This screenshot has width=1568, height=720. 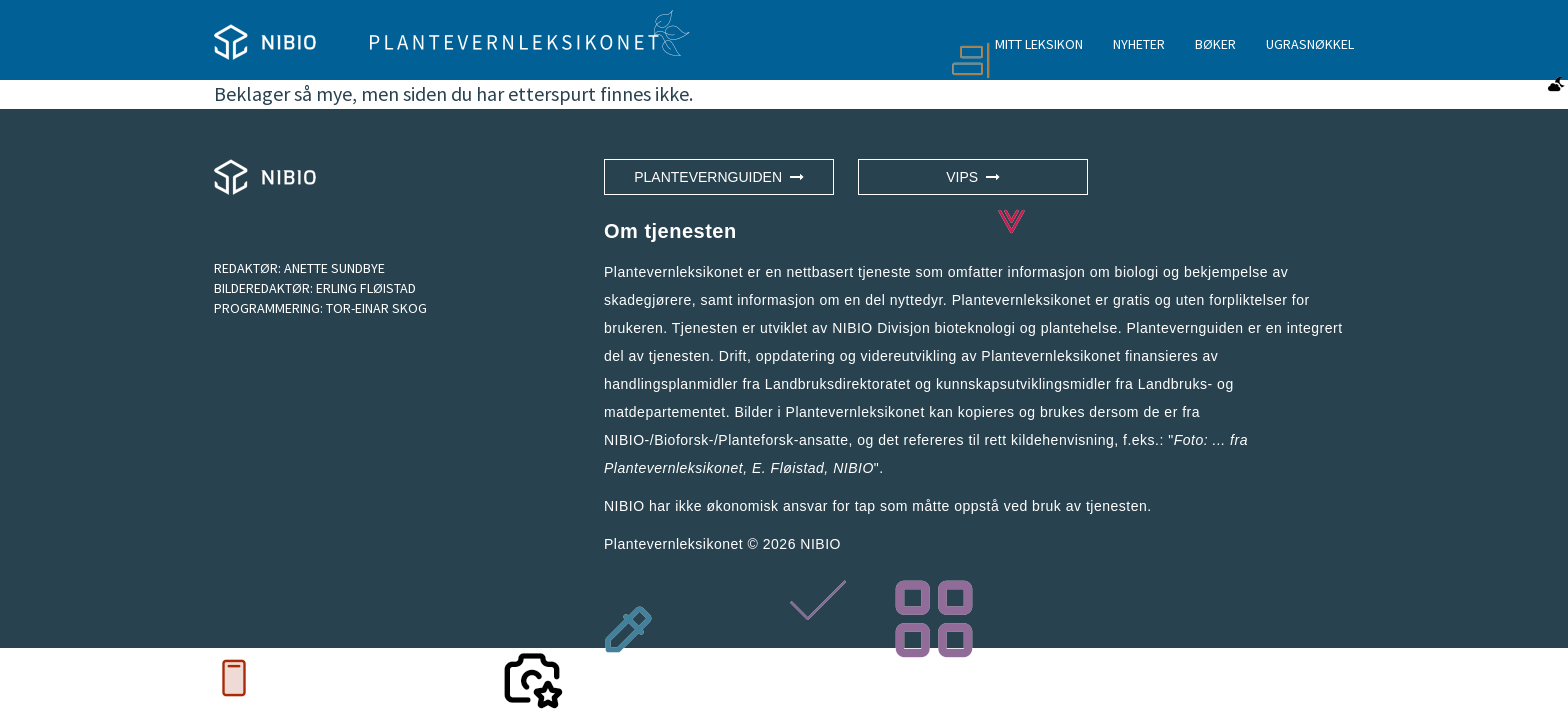 I want to click on select a color from the canvas, so click(x=628, y=629).